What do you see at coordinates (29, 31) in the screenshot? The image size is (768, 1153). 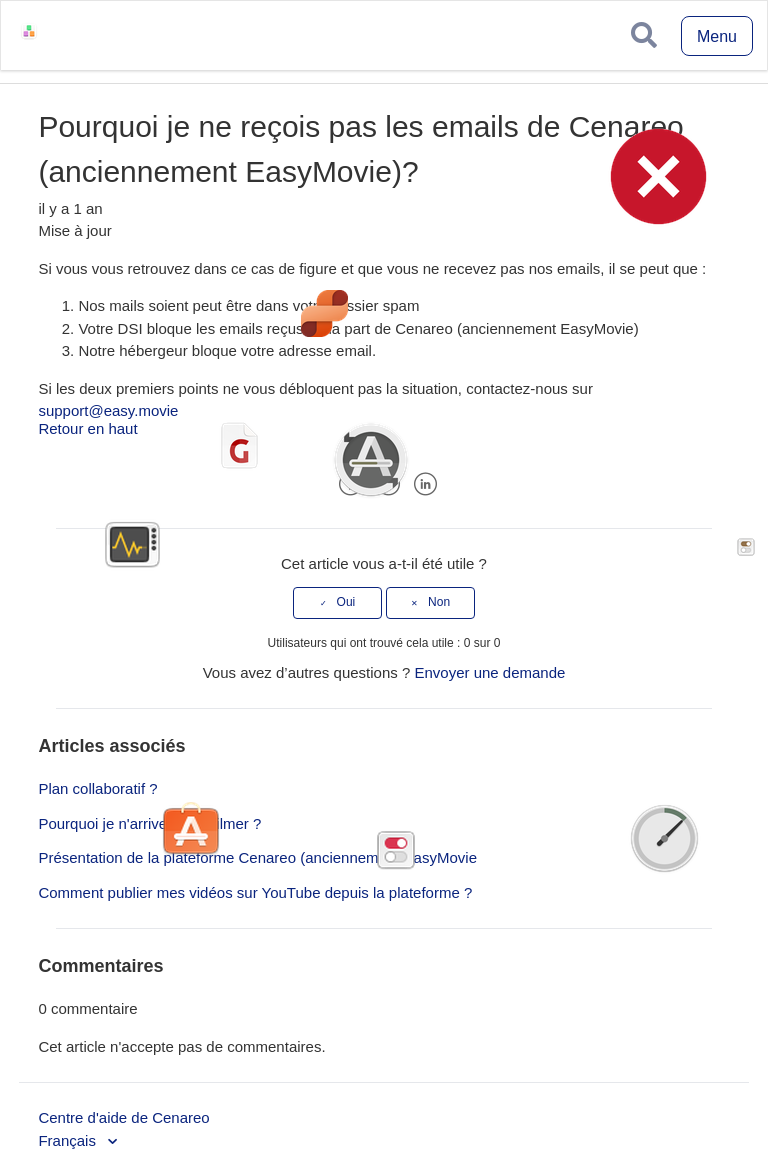 I see `open GTK Node Editor application` at bounding box center [29, 31].